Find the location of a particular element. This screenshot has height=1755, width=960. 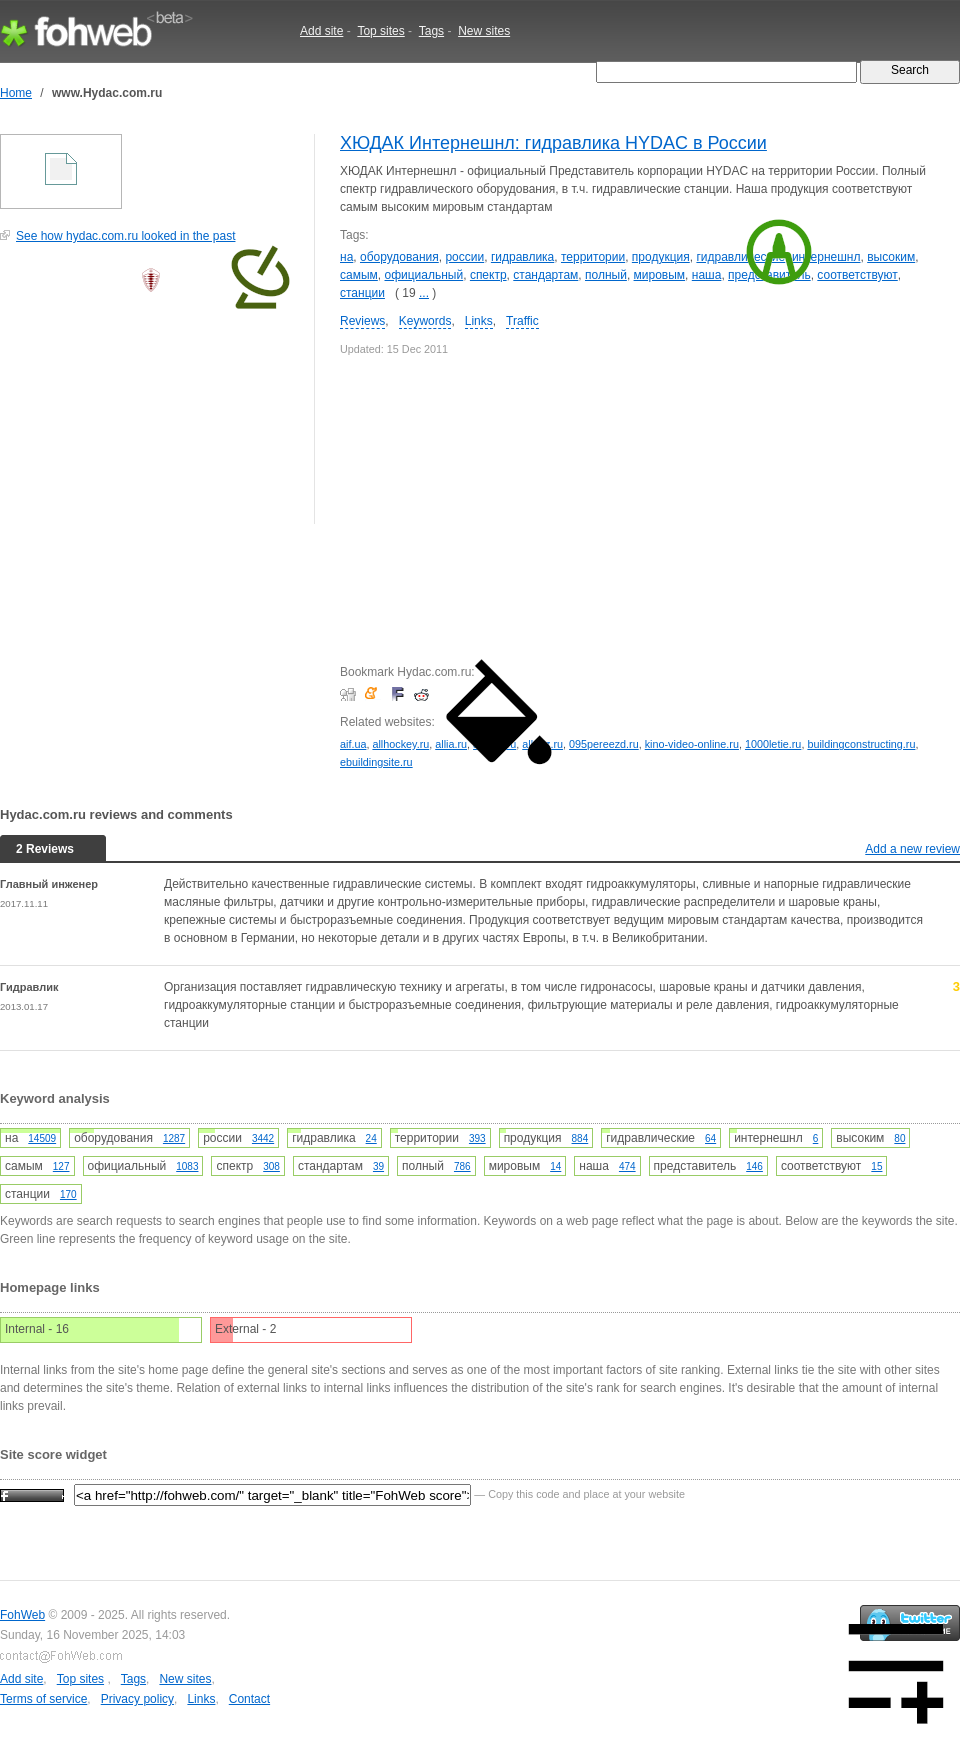

sketch app logo is located at coordinates (779, 252).